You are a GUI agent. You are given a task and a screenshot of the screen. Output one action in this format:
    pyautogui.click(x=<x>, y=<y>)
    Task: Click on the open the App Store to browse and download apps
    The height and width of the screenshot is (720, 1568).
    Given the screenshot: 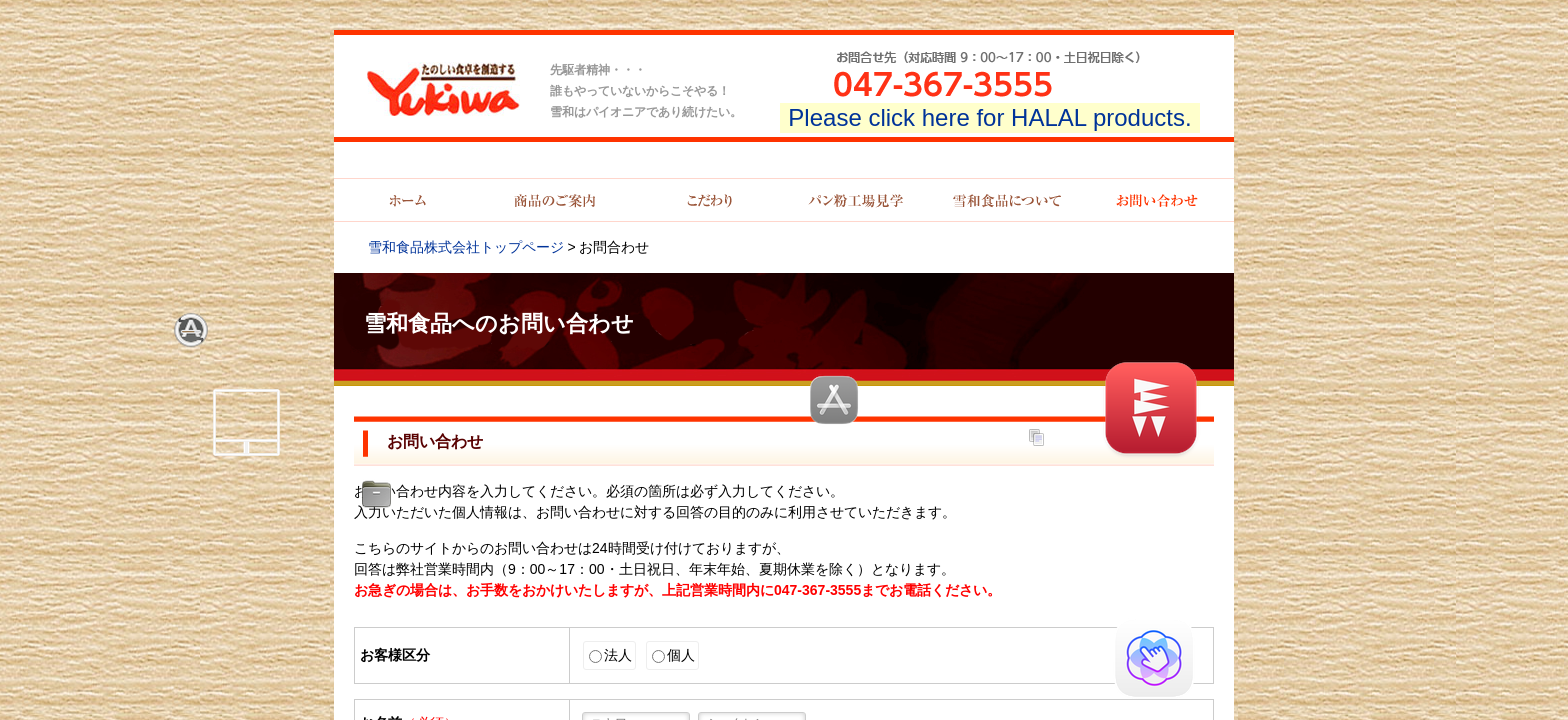 What is the action you would take?
    pyautogui.click(x=834, y=400)
    